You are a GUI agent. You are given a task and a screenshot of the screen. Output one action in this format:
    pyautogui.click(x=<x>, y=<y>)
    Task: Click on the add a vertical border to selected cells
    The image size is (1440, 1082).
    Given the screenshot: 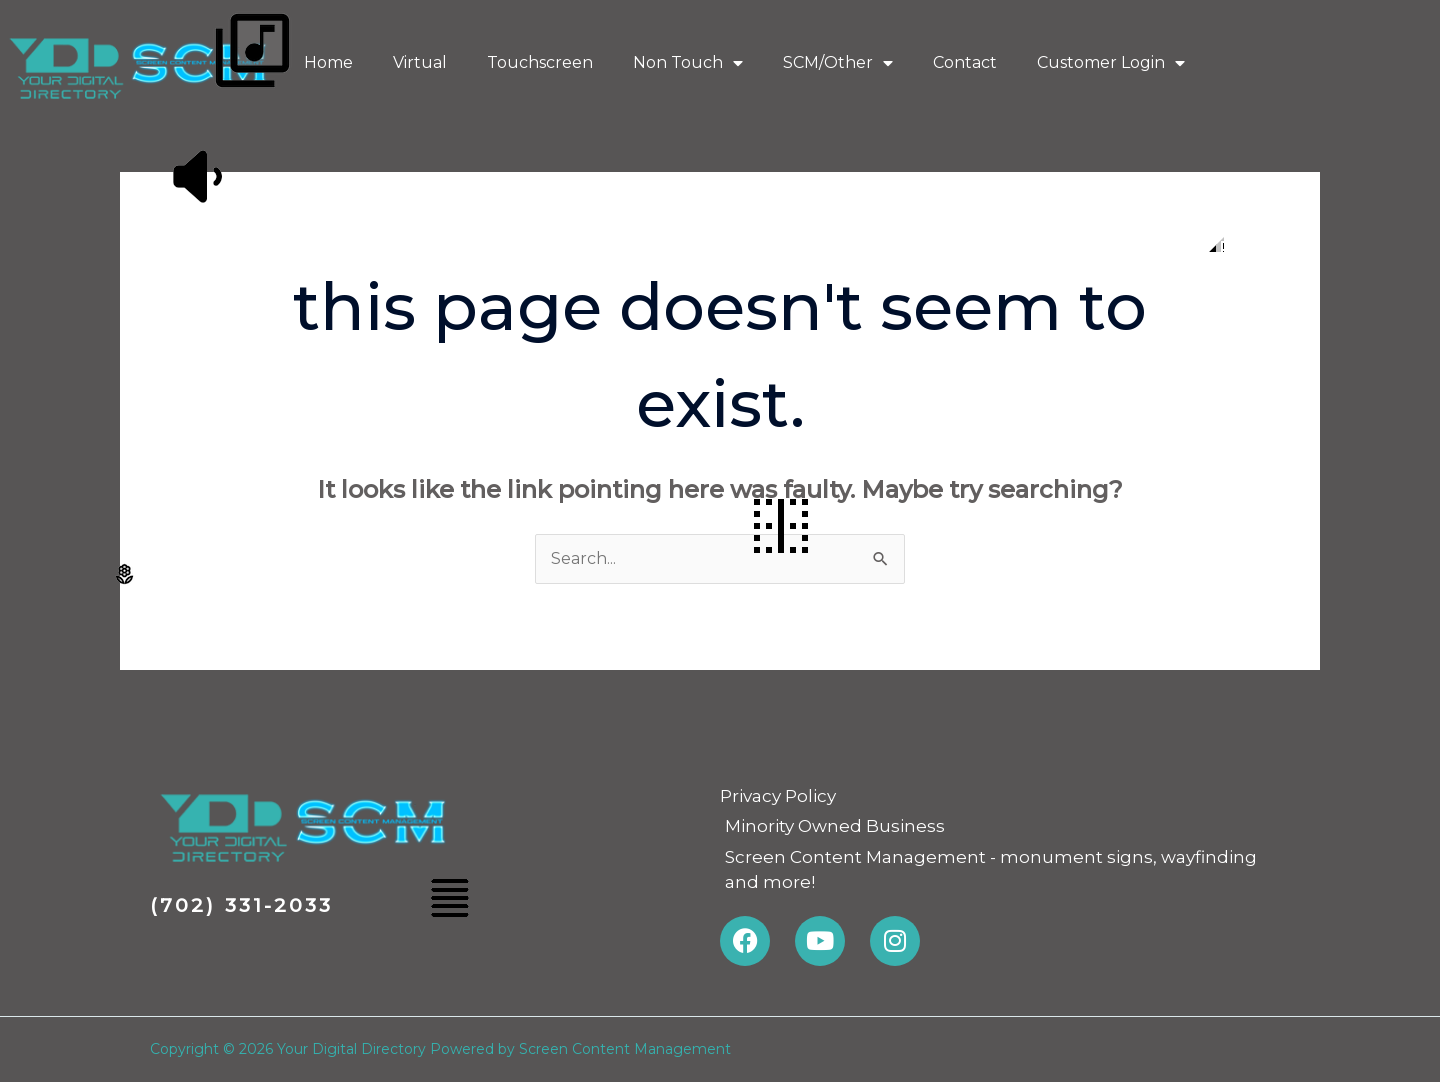 What is the action you would take?
    pyautogui.click(x=781, y=526)
    